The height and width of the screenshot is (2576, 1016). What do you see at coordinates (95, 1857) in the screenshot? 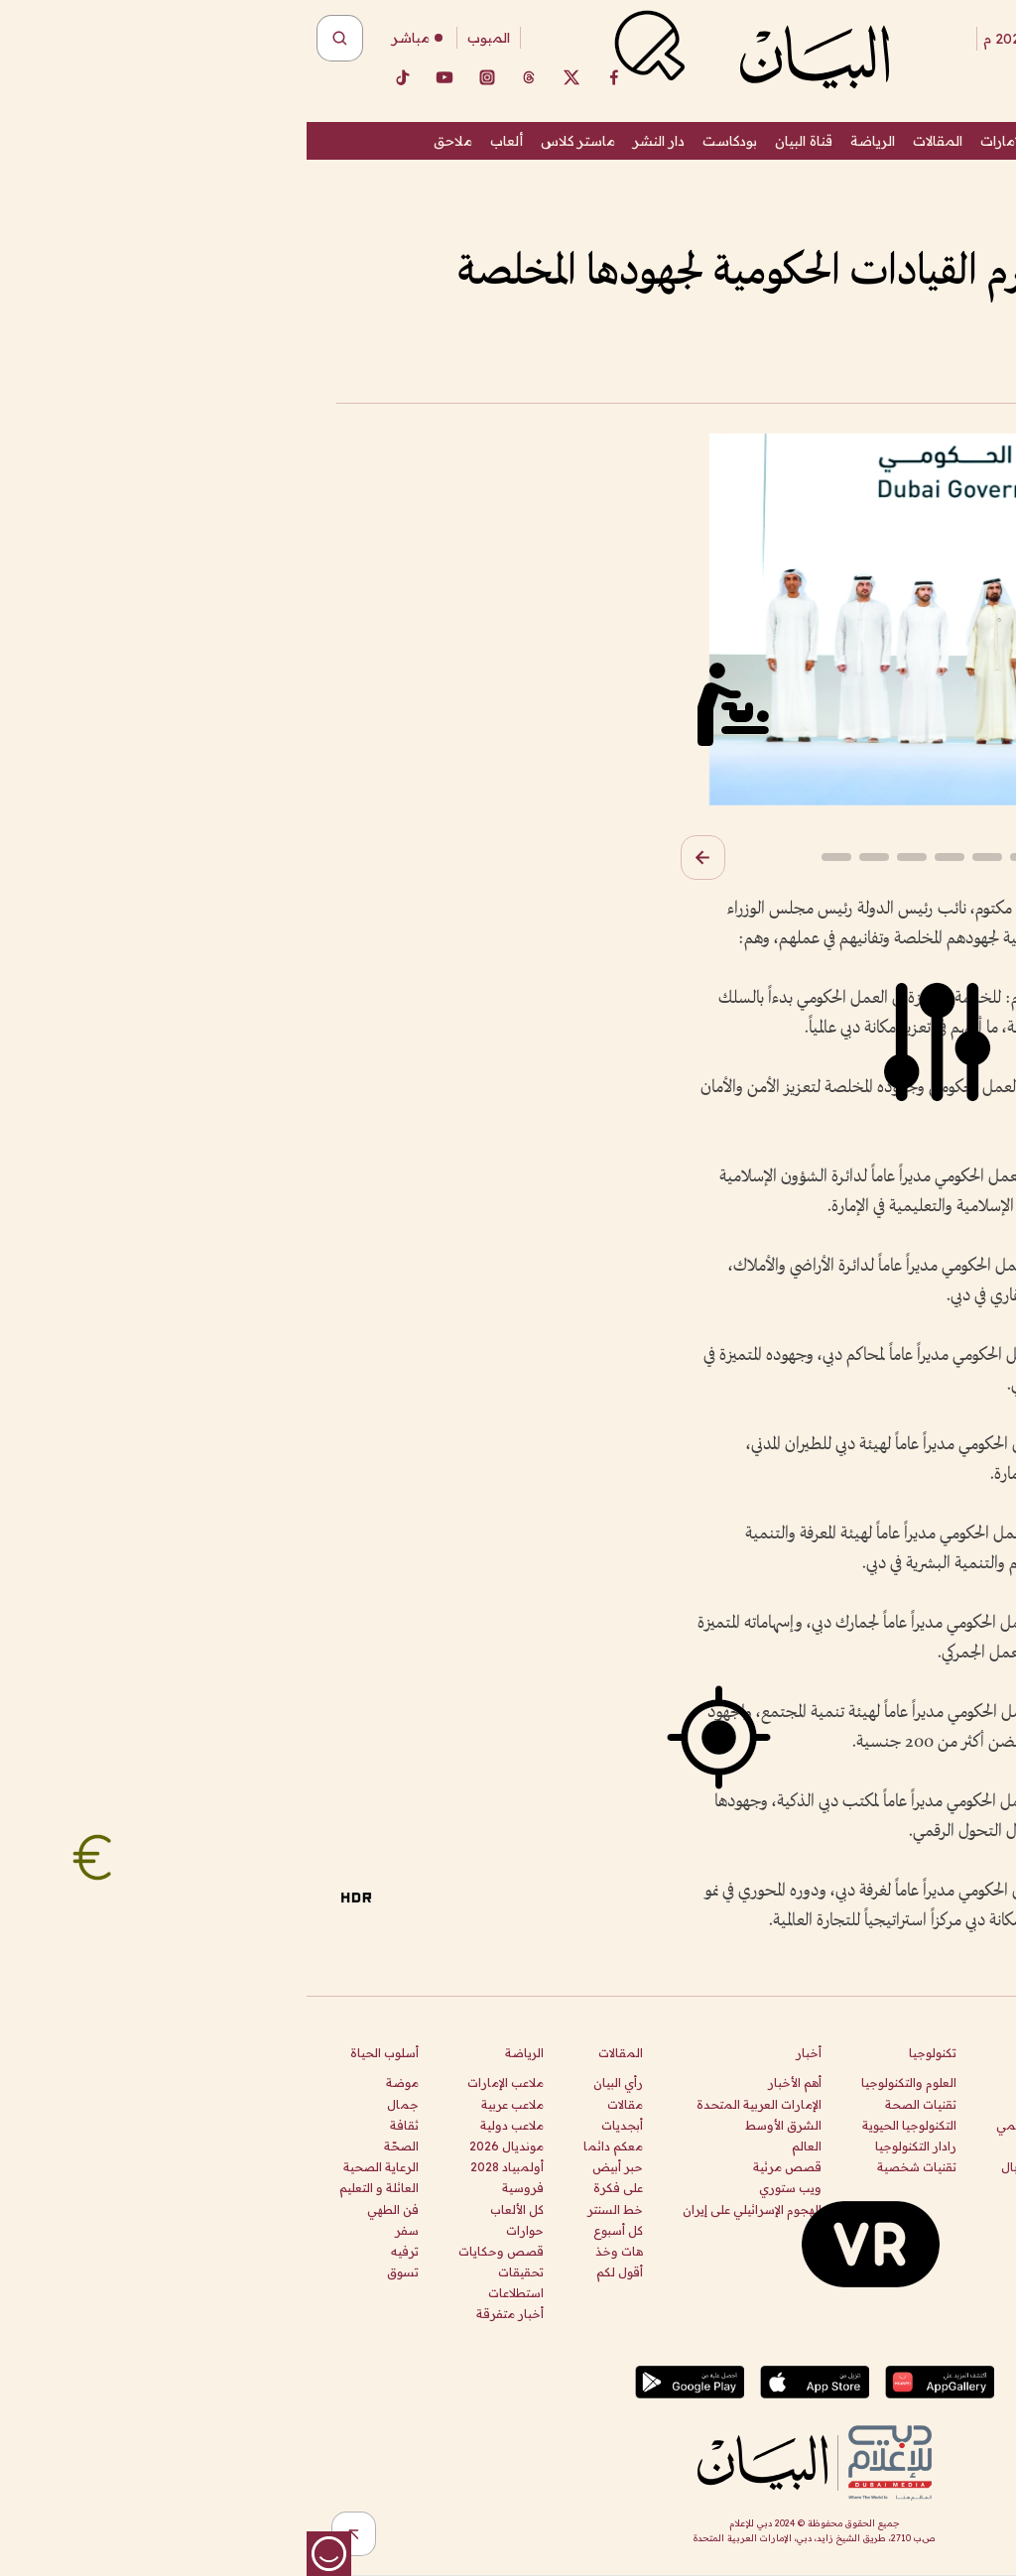
I see `view prices in euros` at bounding box center [95, 1857].